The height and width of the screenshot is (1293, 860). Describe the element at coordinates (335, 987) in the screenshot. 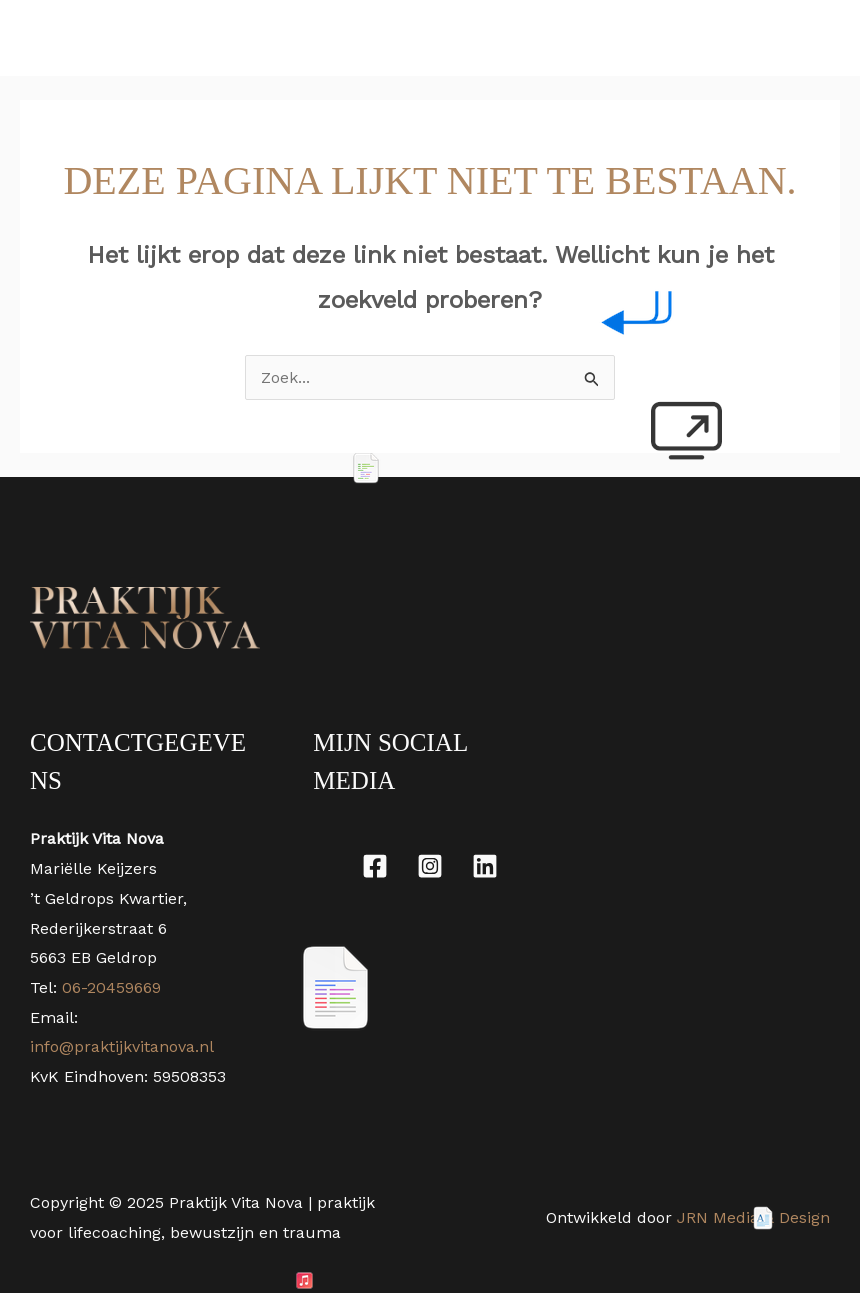

I see `a script or code file` at that location.